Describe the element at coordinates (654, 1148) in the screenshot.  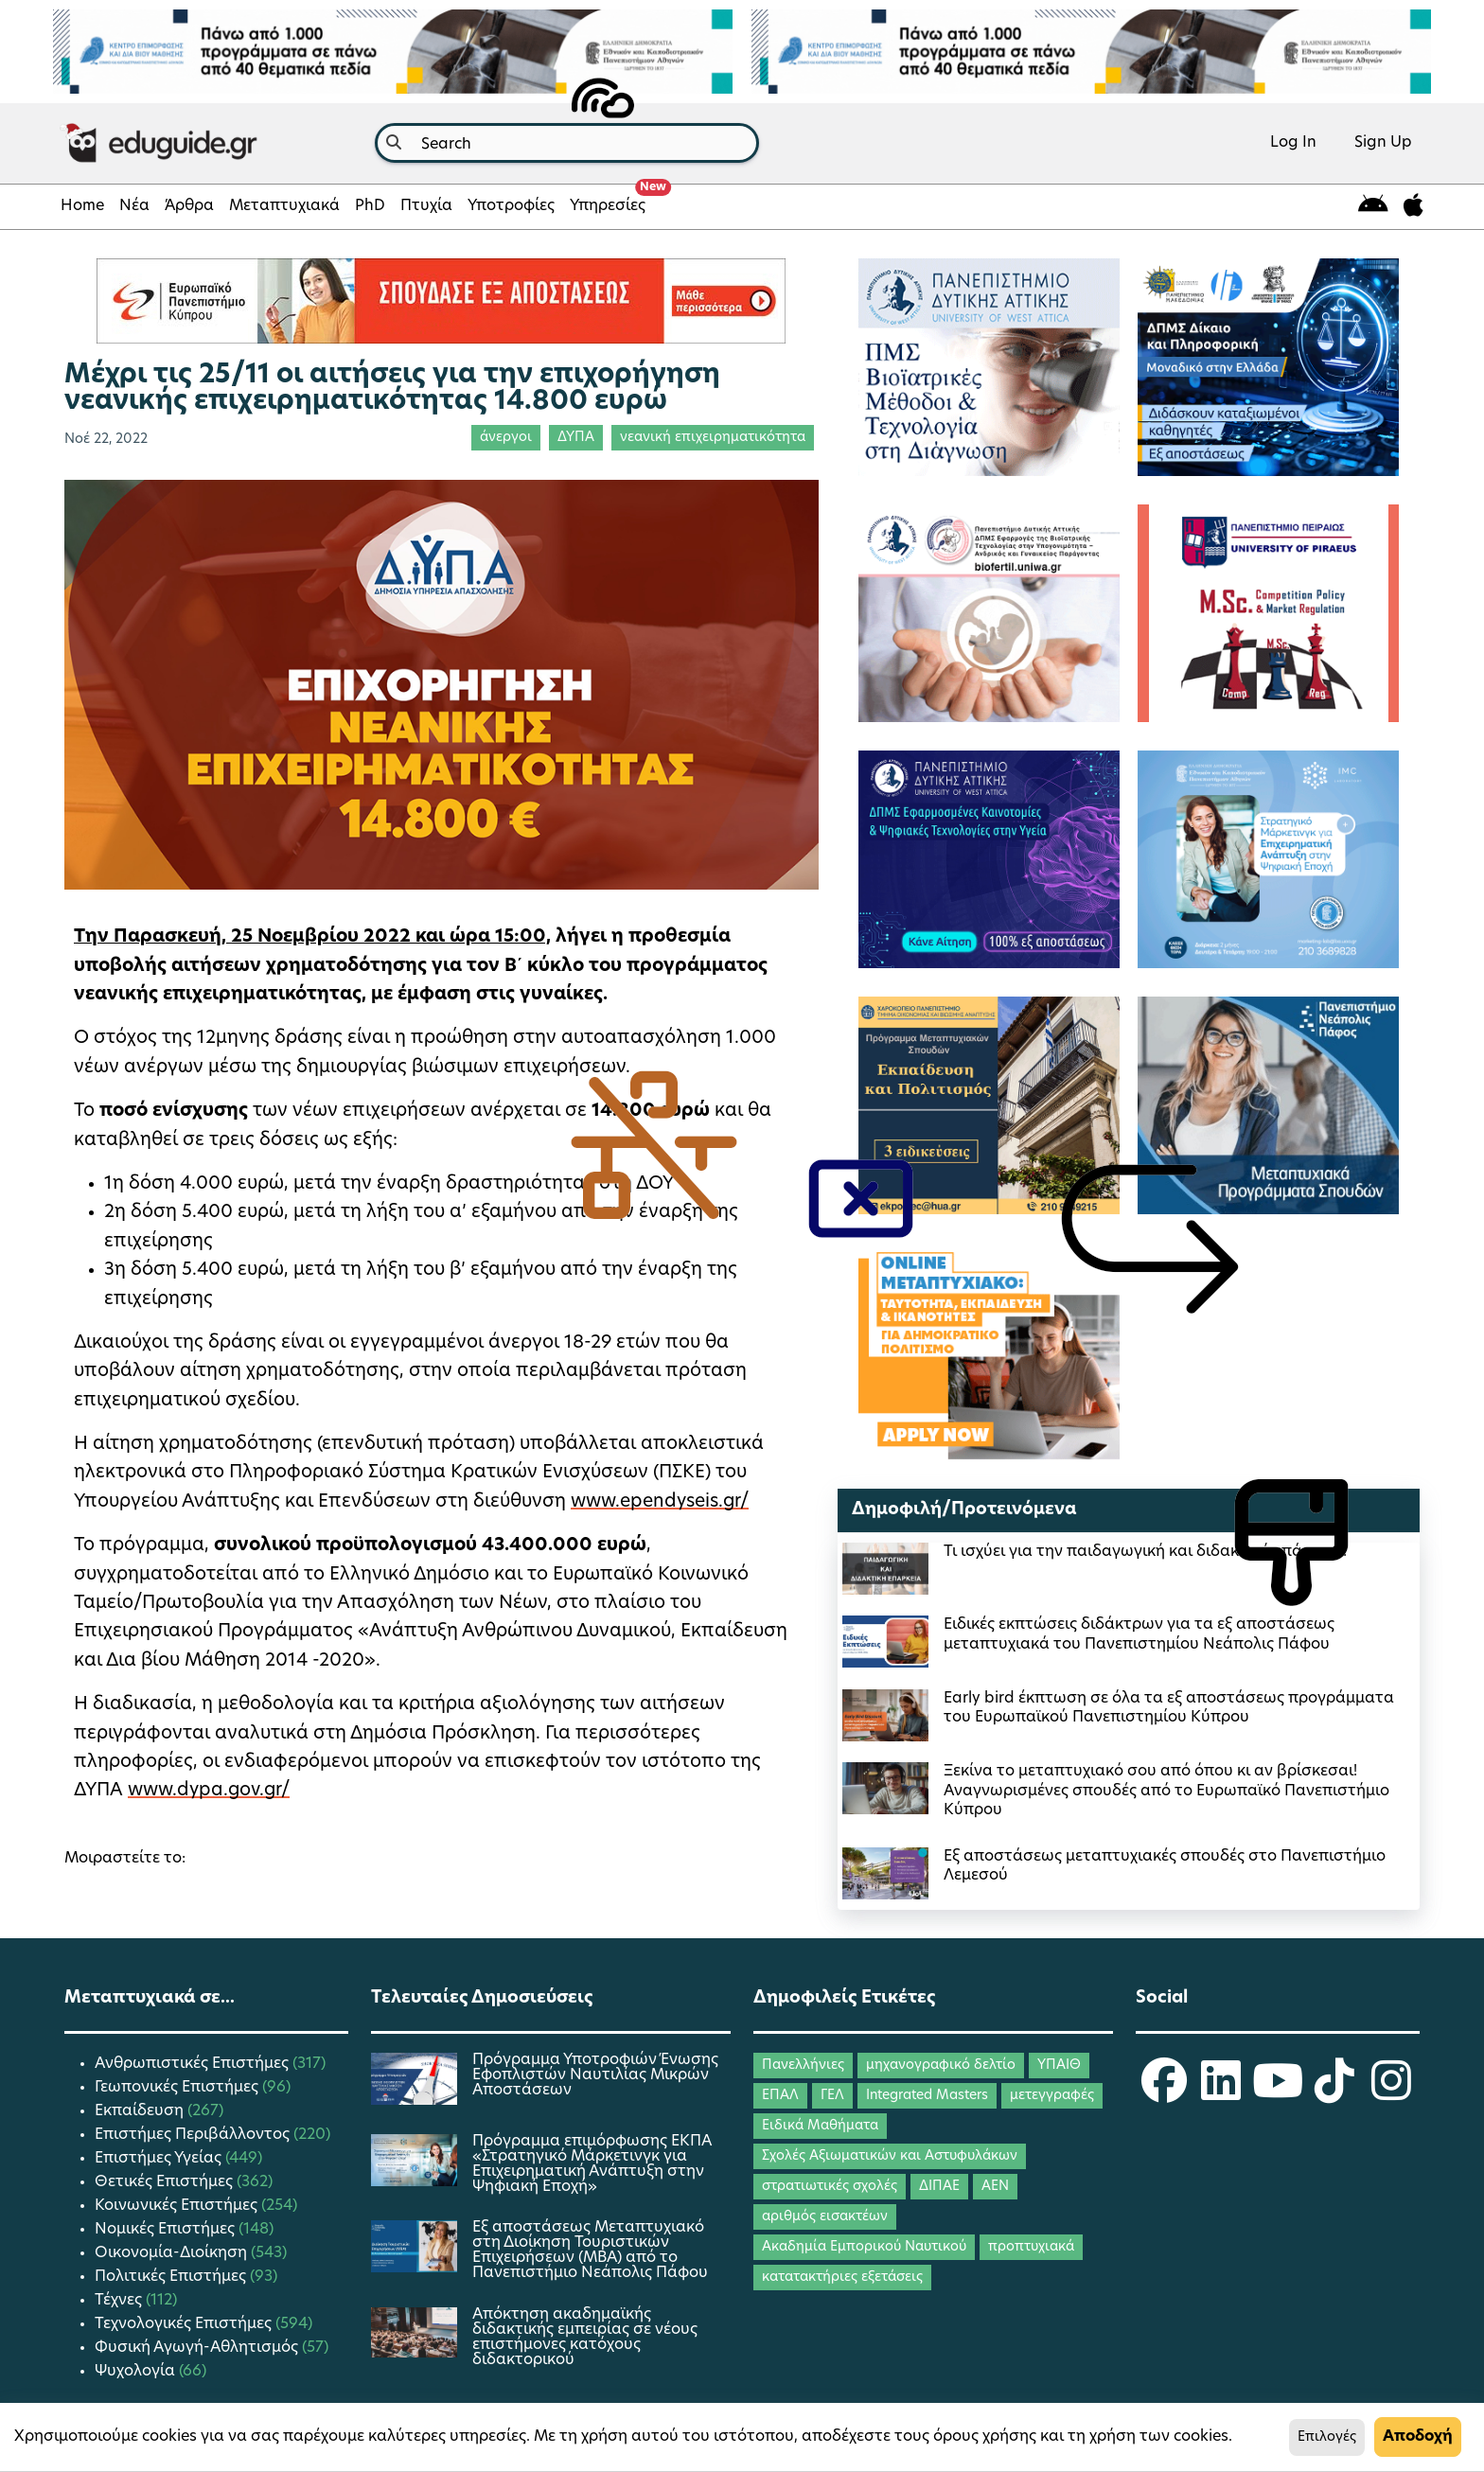
I see `network connection unavailable` at that location.